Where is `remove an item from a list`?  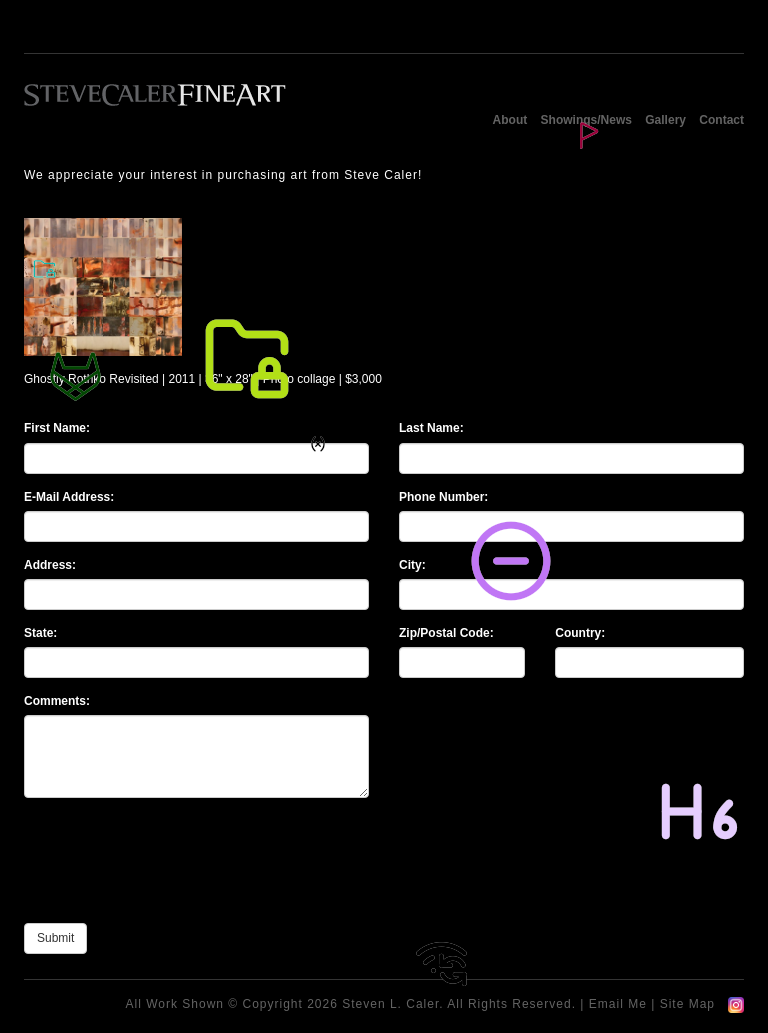
remove an item from a list is located at coordinates (511, 561).